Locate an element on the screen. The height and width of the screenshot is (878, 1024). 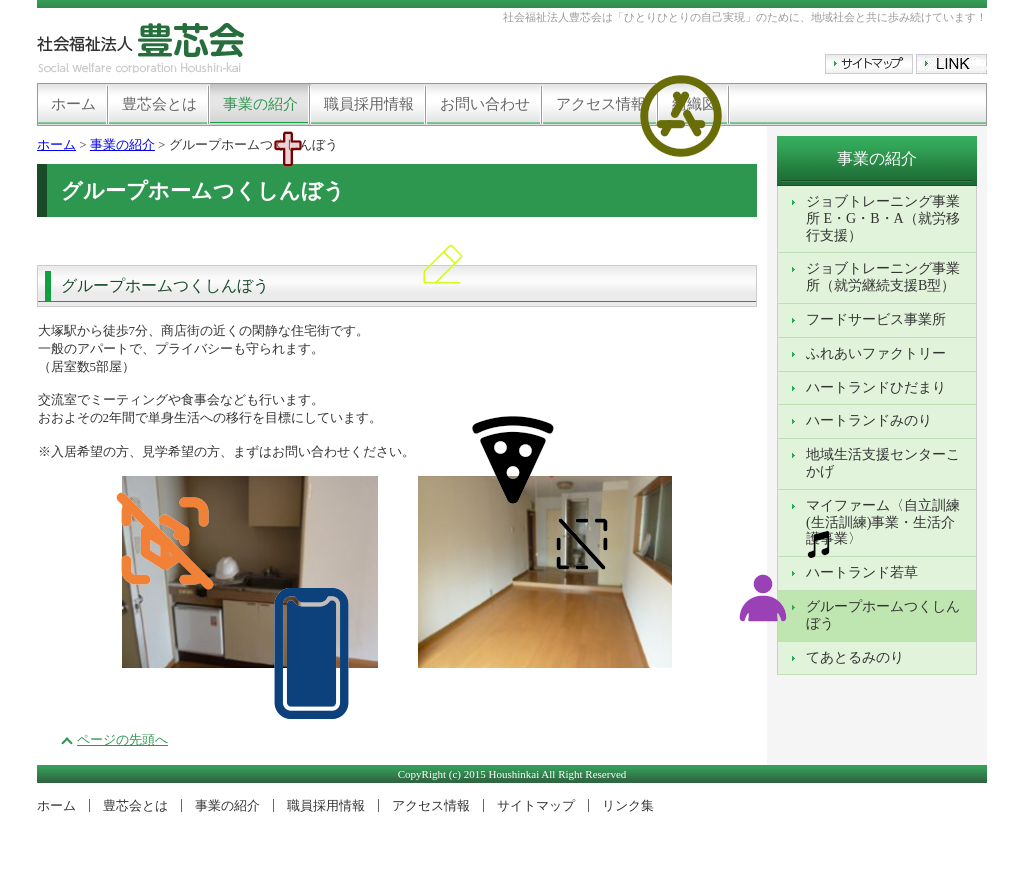
switch to mobile view is located at coordinates (311, 653).